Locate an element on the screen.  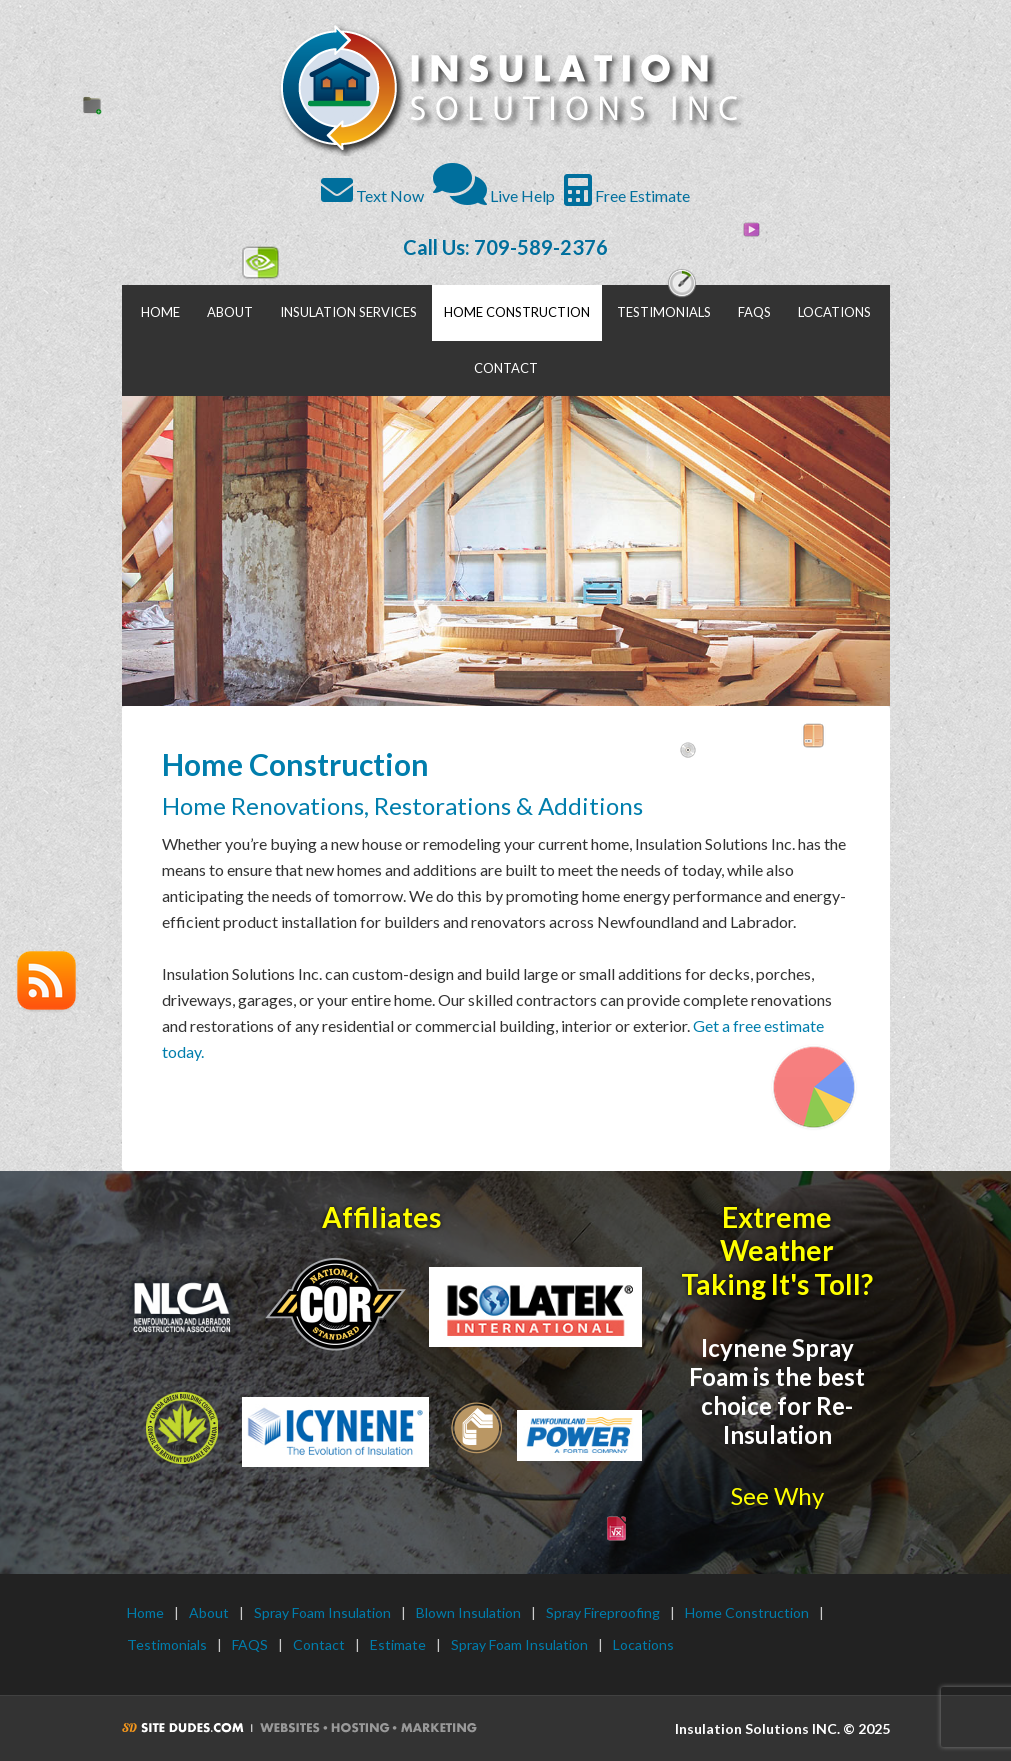
open disk usage analyzer app is located at coordinates (814, 1087).